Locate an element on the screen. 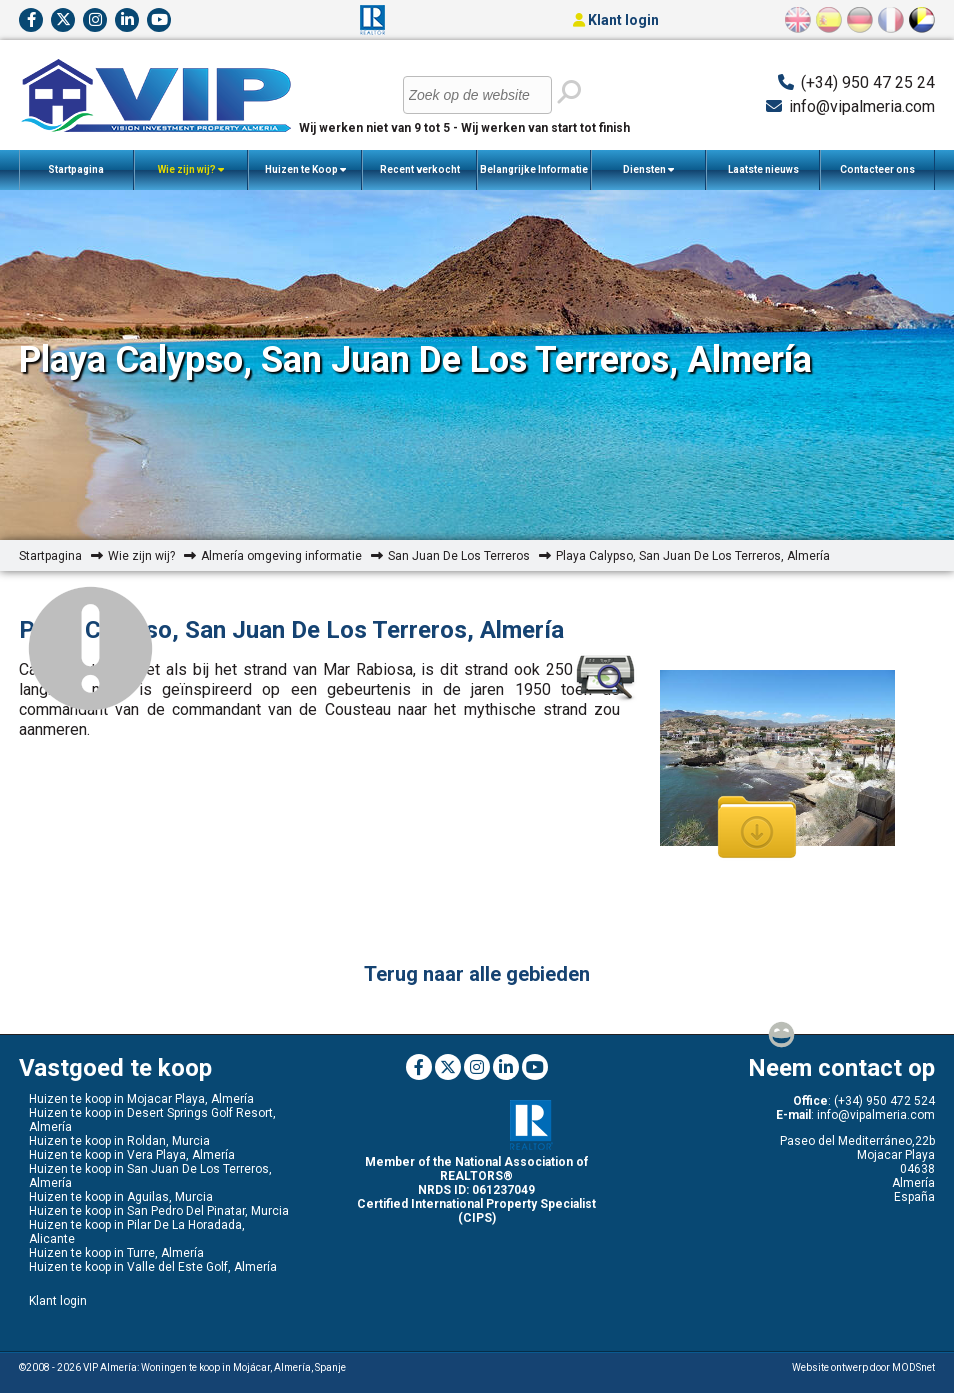 This screenshot has height=1393, width=954. indicates important or priority content is located at coordinates (90, 648).